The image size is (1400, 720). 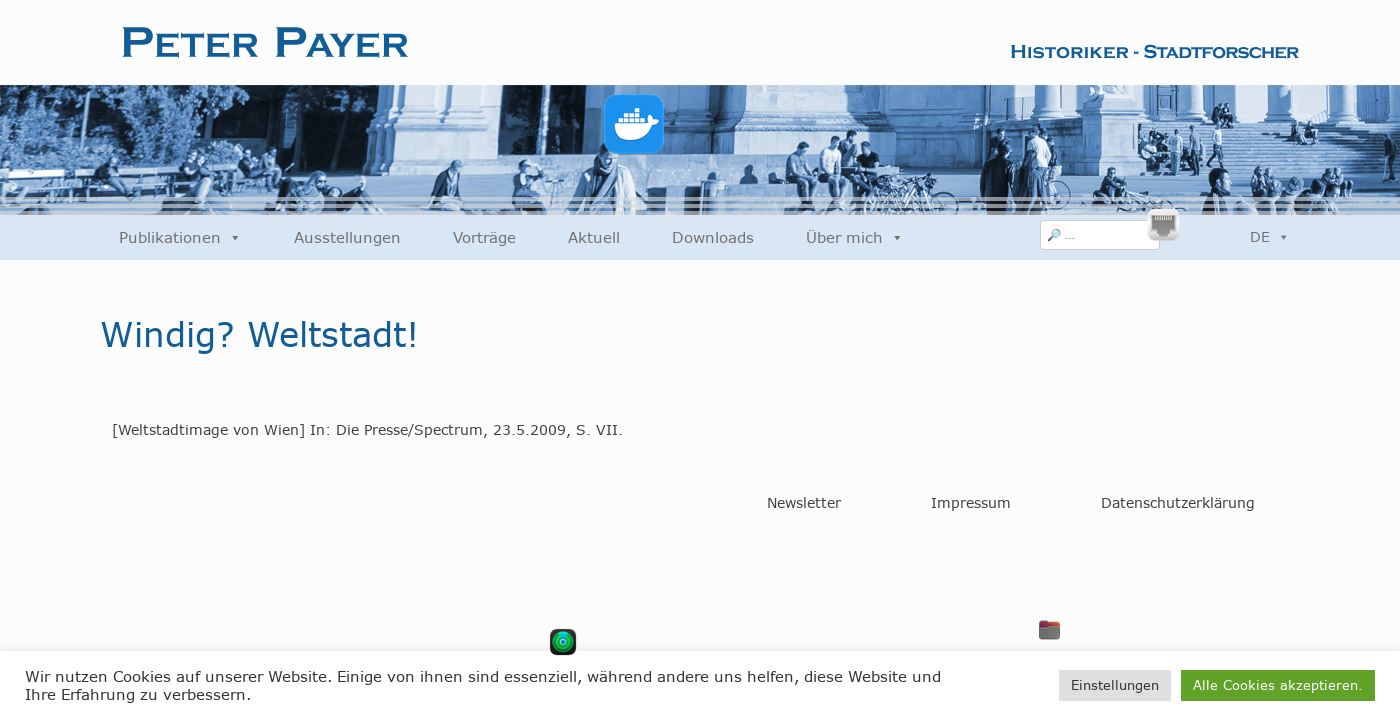 What do you see at coordinates (1163, 224) in the screenshot?
I see `configure audio video bridging network settings` at bounding box center [1163, 224].